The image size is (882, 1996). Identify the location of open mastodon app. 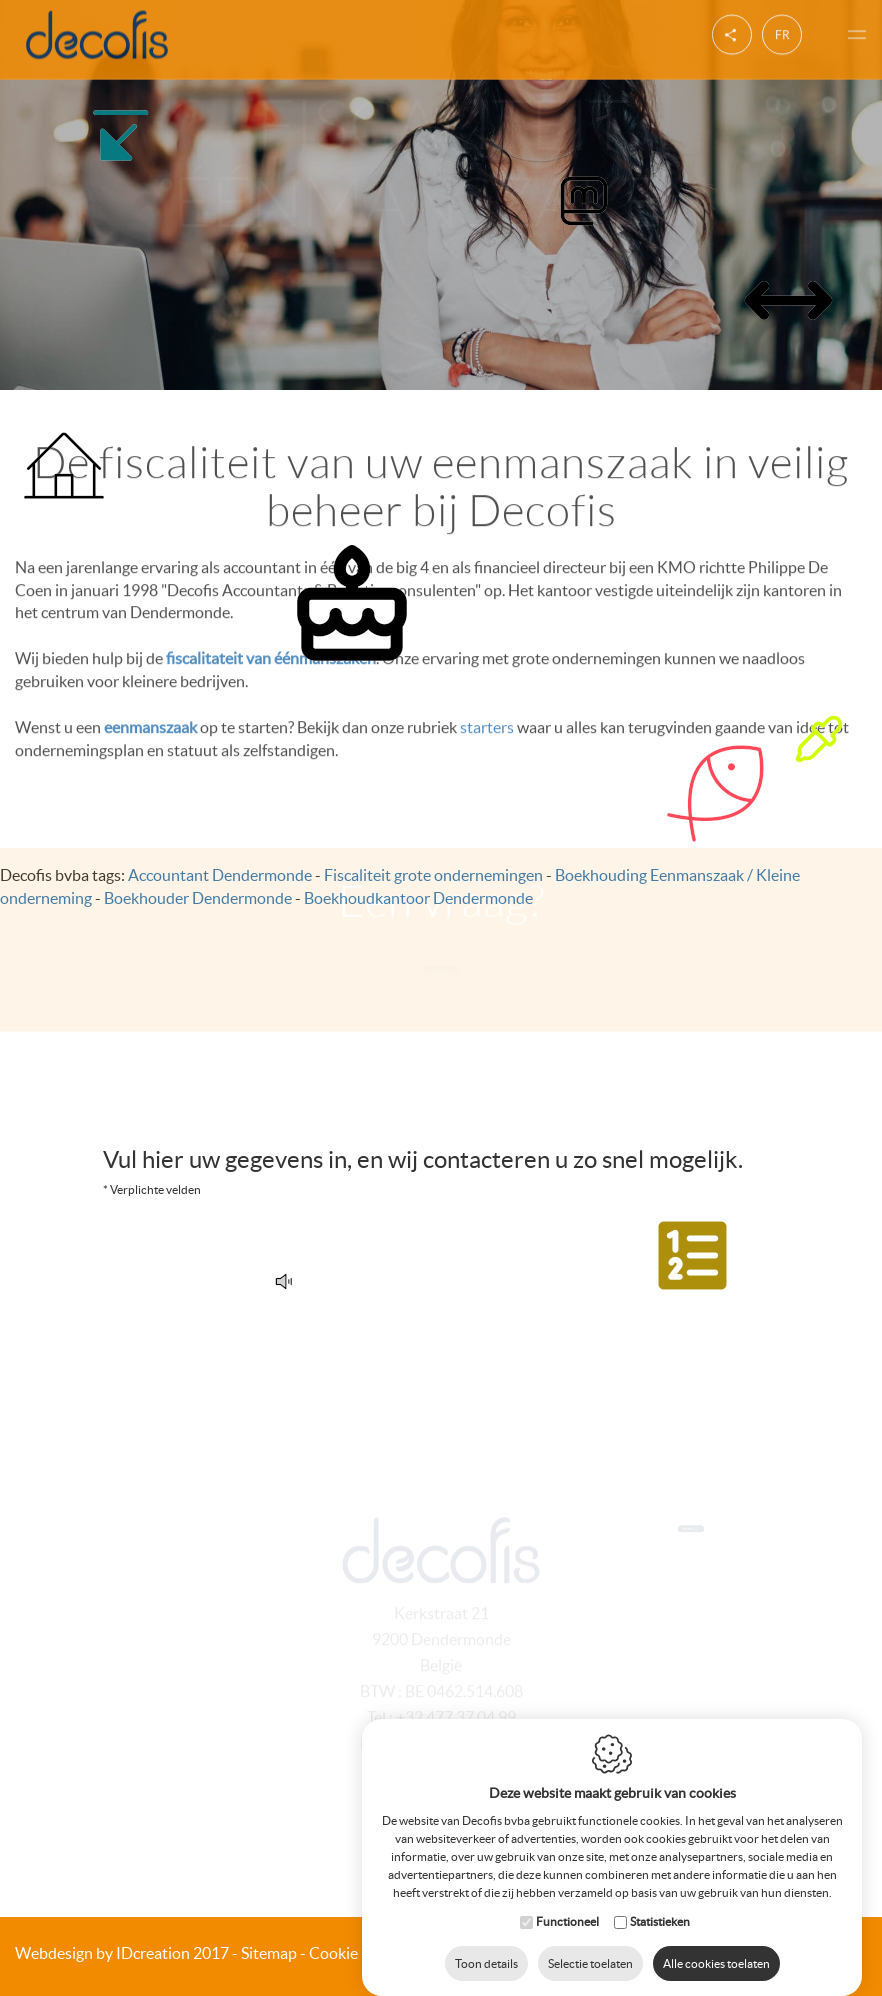
(584, 200).